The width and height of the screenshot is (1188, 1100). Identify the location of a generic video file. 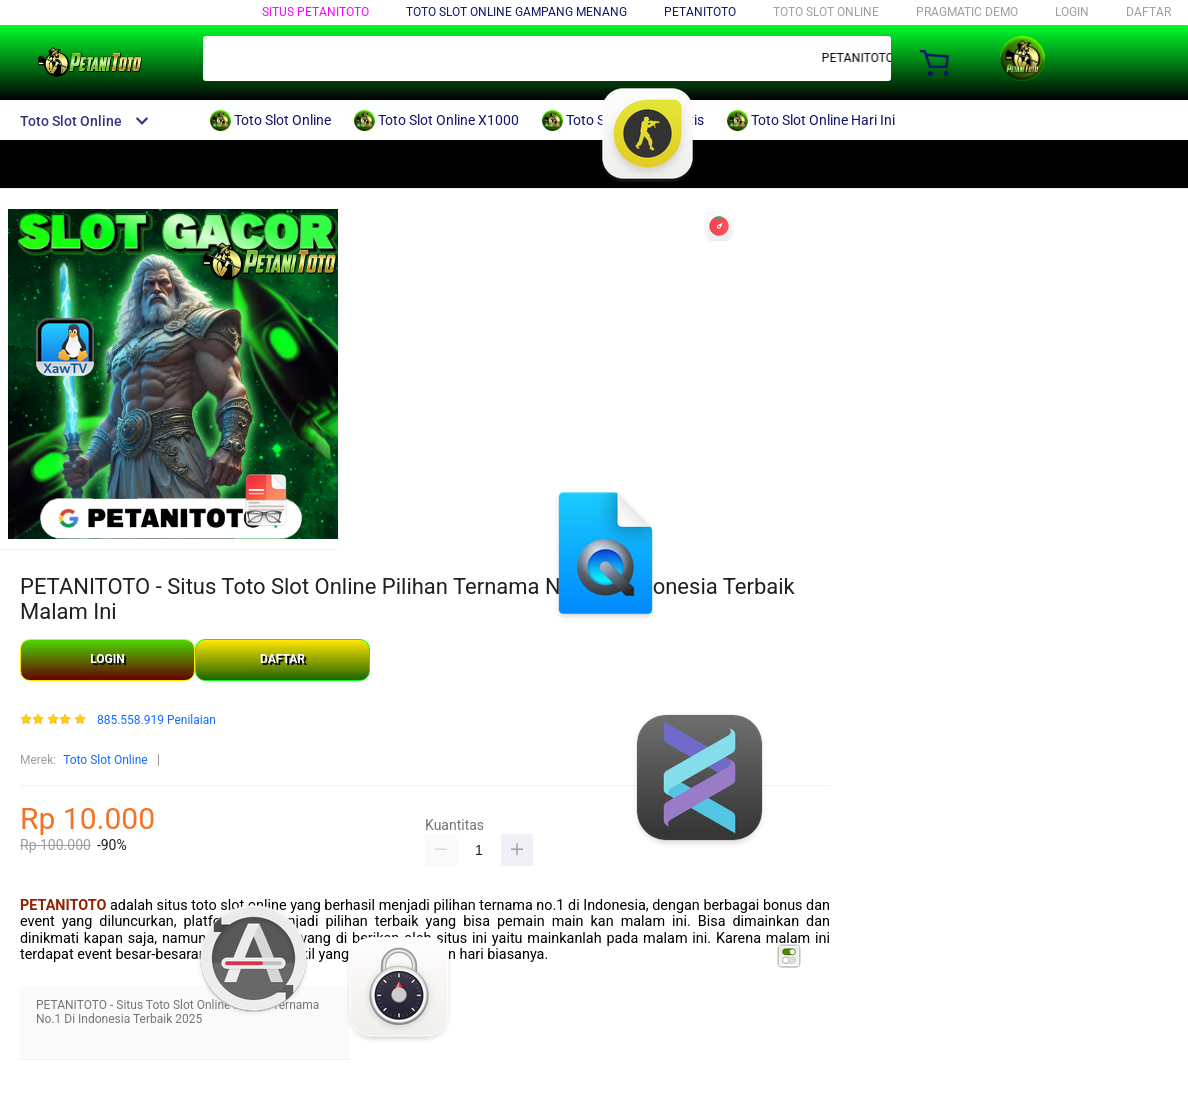
(605, 555).